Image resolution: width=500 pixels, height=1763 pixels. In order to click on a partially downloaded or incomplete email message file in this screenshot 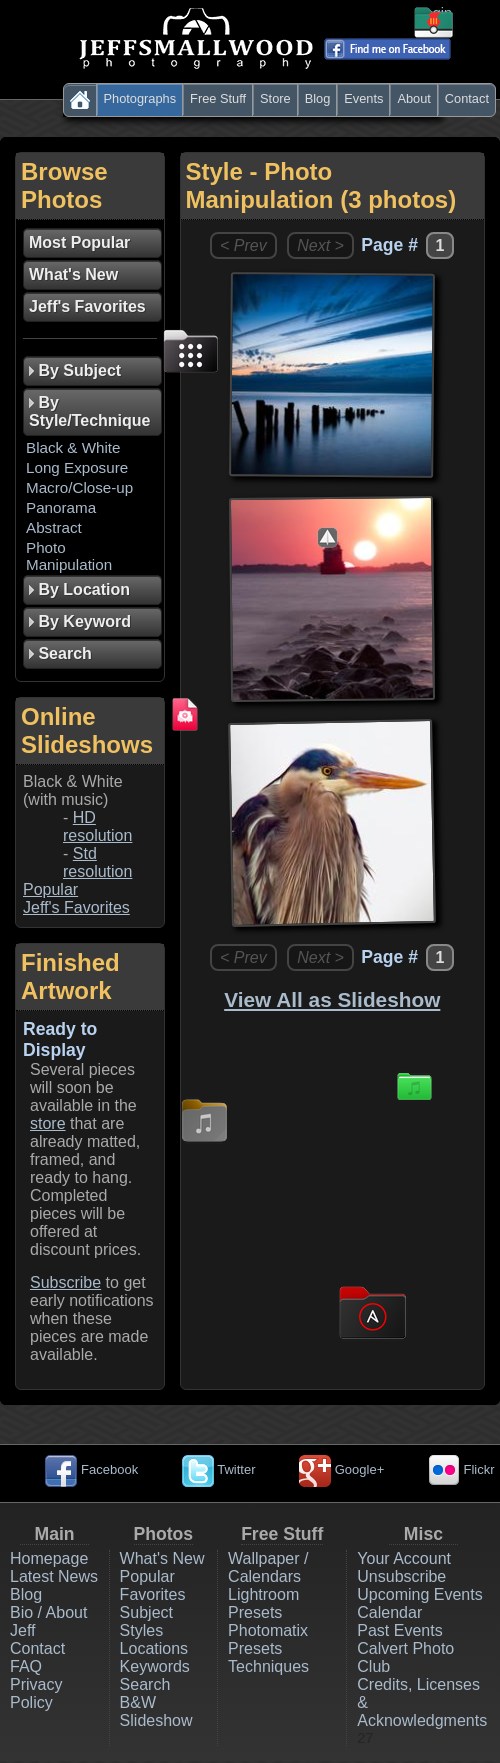, I will do `click(185, 715)`.